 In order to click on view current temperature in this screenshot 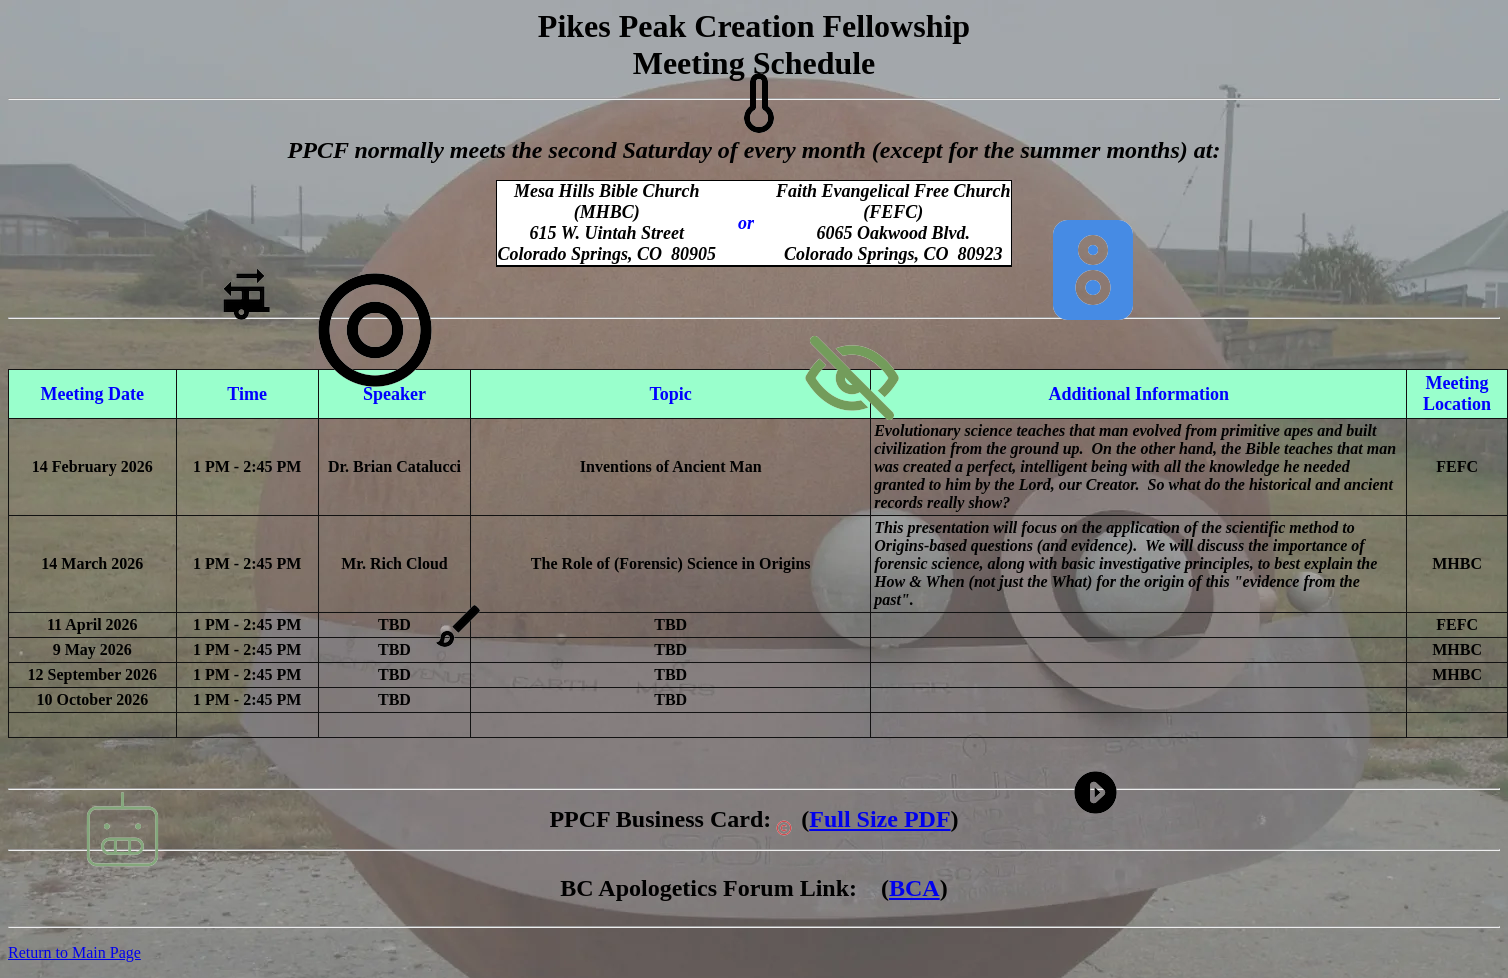, I will do `click(759, 103)`.